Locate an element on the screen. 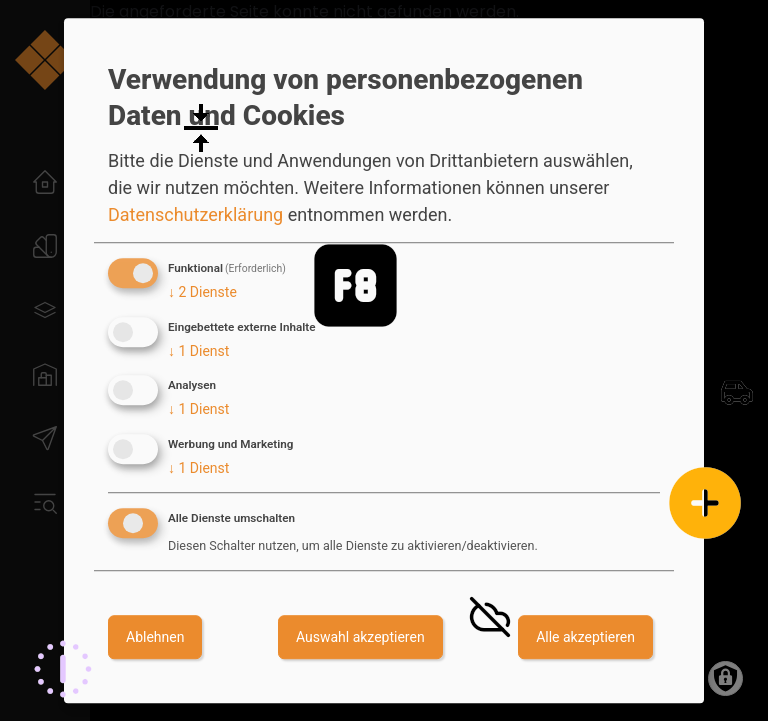 The image size is (768, 721). vertically center align selected content is located at coordinates (201, 128).